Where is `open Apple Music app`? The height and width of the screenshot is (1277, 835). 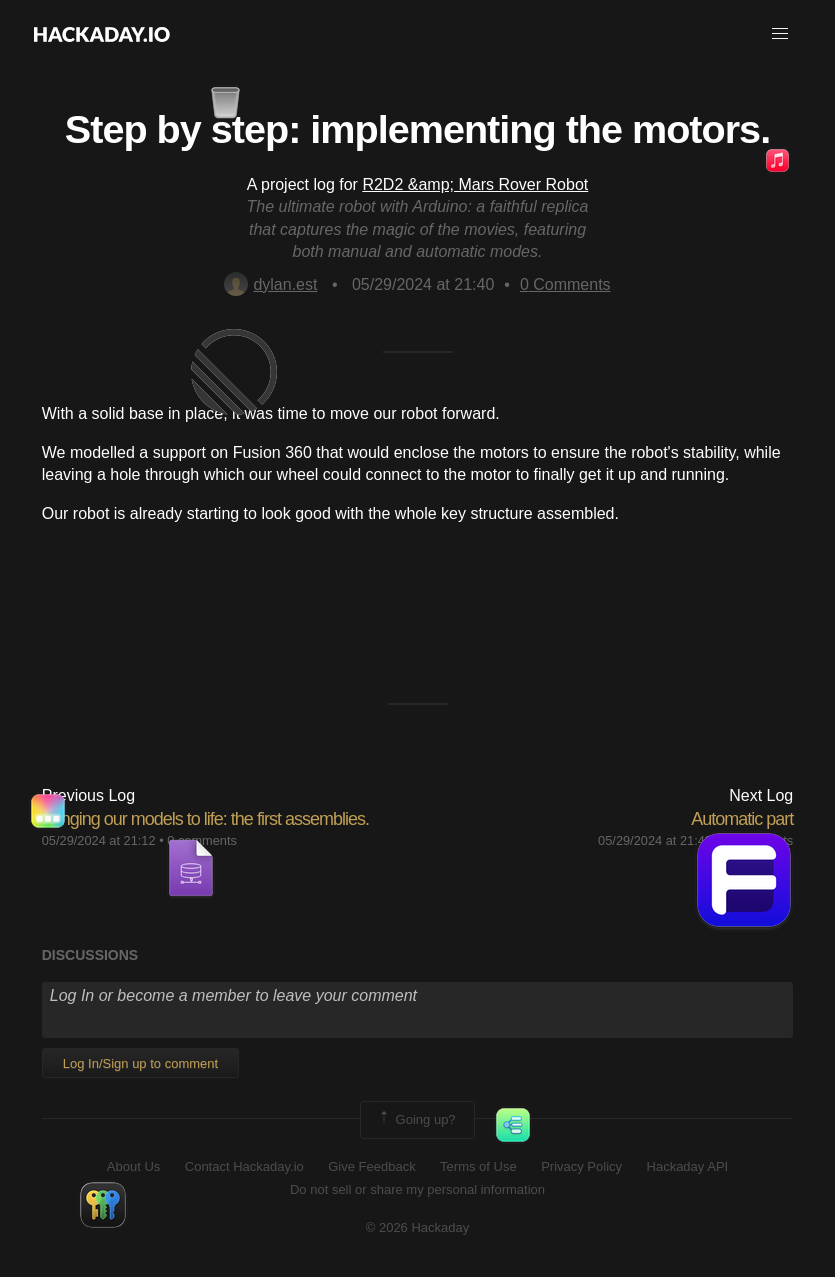 open Apple Music app is located at coordinates (777, 160).